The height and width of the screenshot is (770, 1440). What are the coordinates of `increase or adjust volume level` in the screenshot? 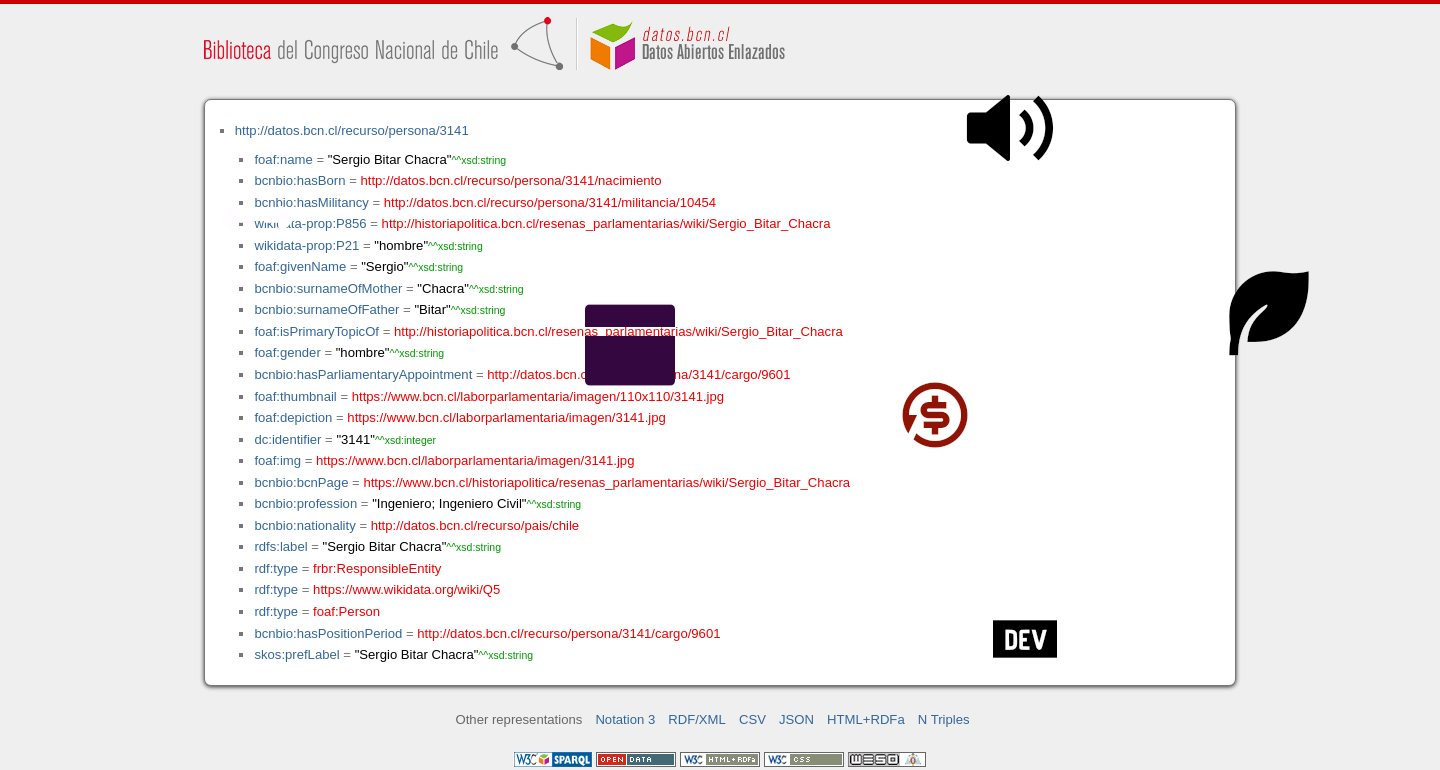 It's located at (1010, 128).